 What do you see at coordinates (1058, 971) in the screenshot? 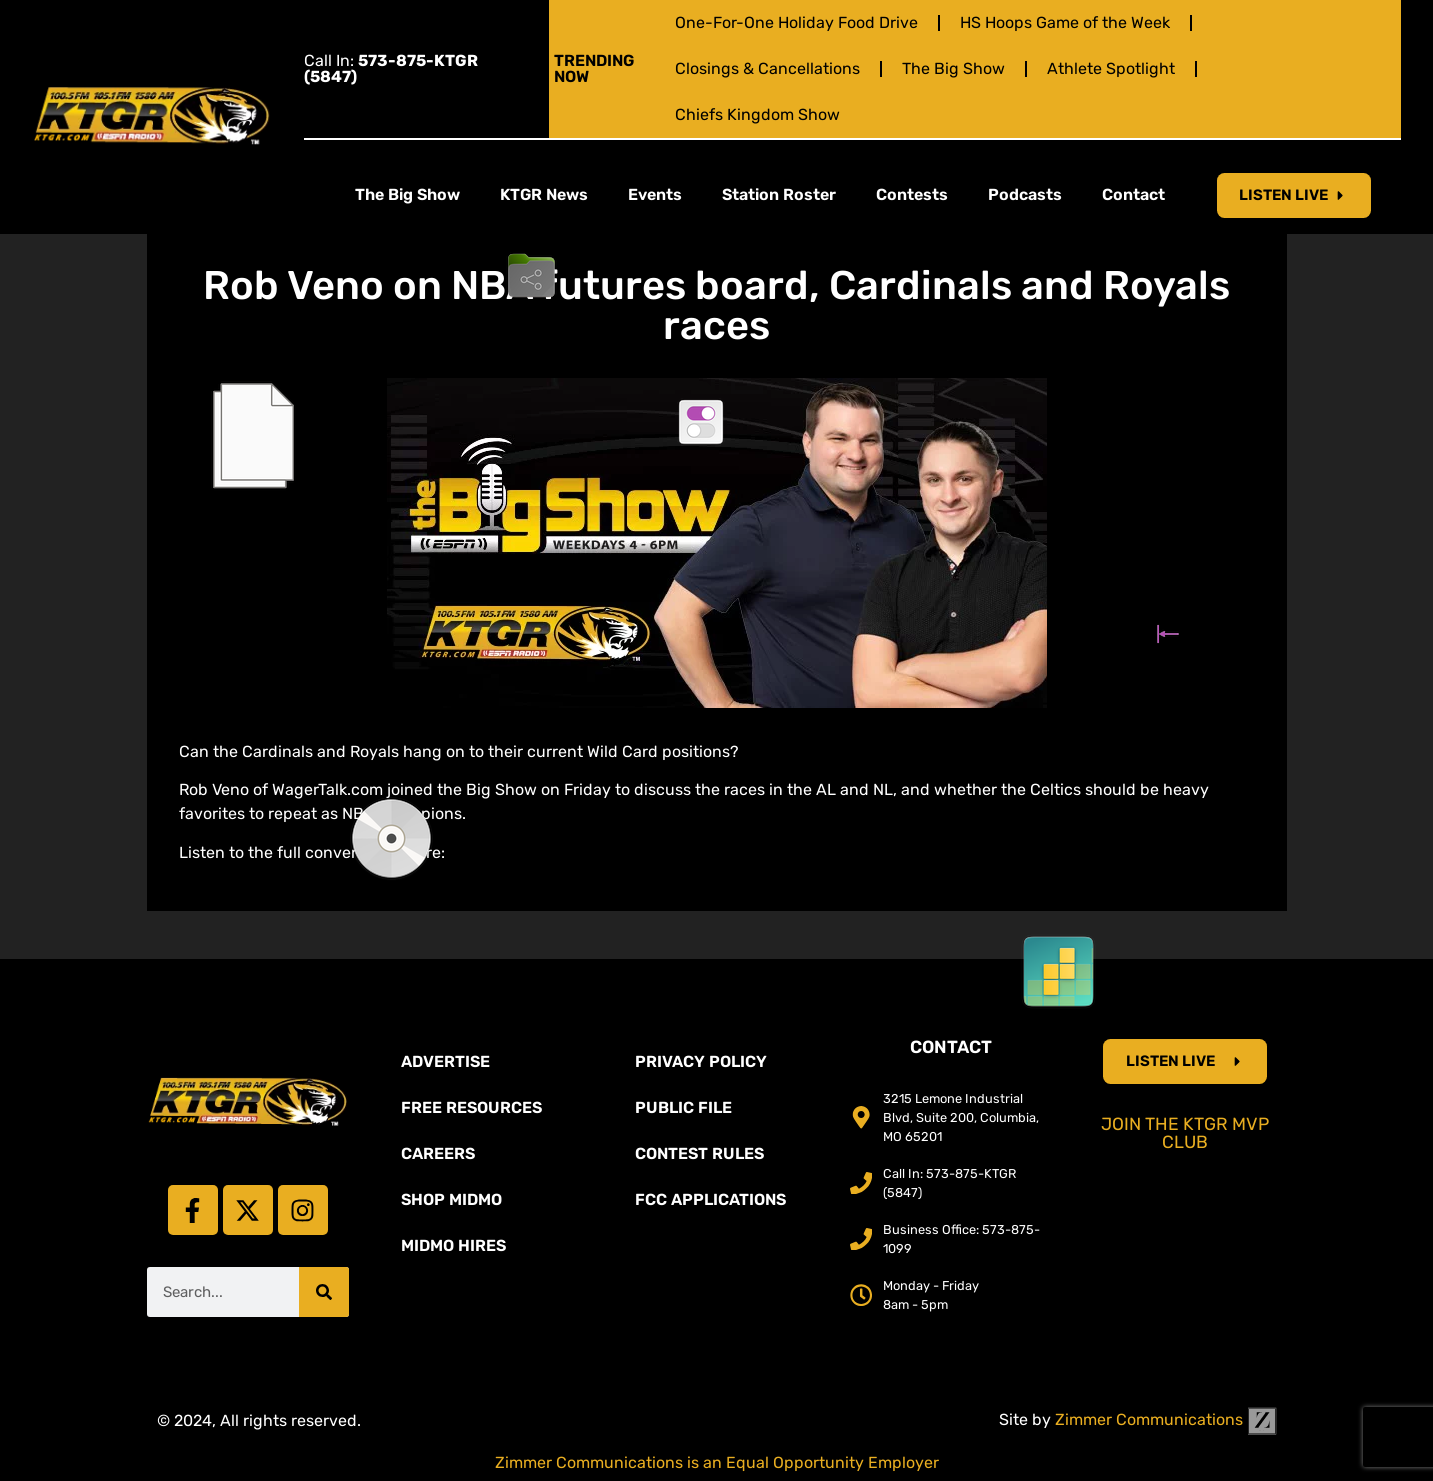
I see `launch quadrapassel tetris-style puzzle game` at bounding box center [1058, 971].